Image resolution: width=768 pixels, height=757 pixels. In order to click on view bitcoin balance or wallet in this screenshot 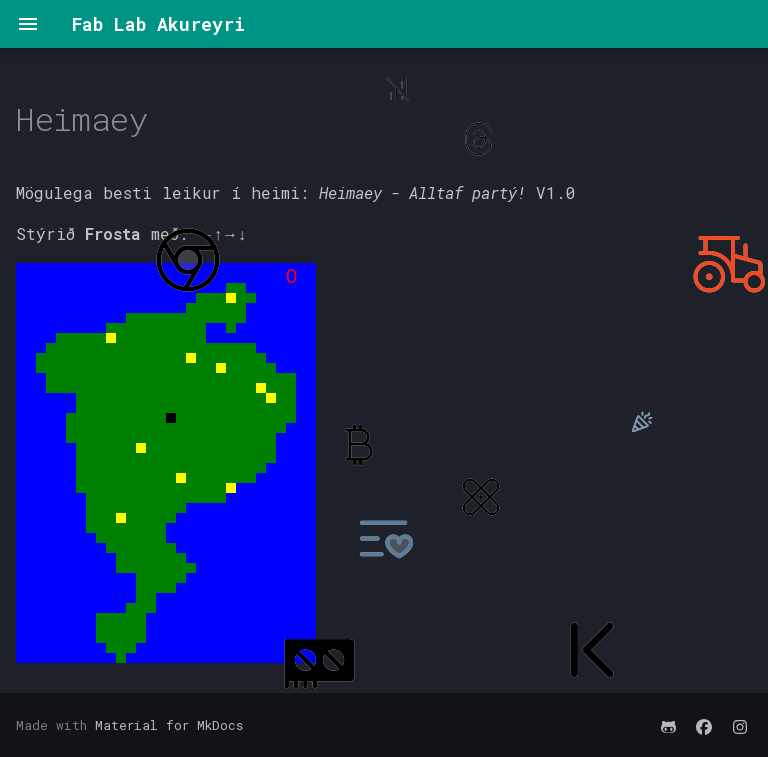, I will do `click(357, 445)`.